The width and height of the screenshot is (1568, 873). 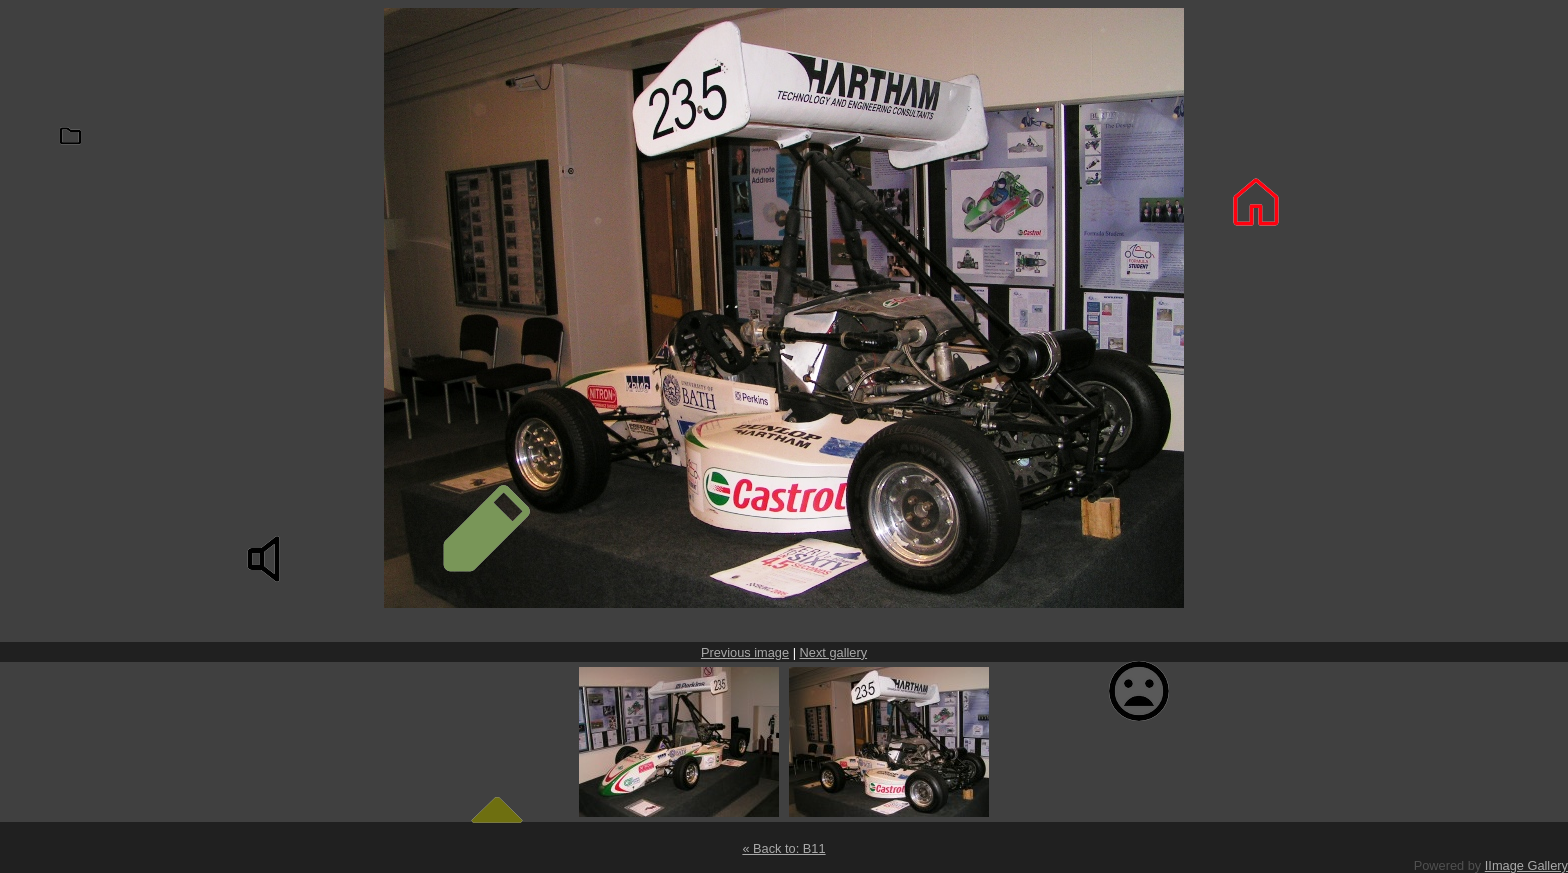 What do you see at coordinates (1139, 691) in the screenshot?
I see `indicate a negative reaction or dislike` at bounding box center [1139, 691].